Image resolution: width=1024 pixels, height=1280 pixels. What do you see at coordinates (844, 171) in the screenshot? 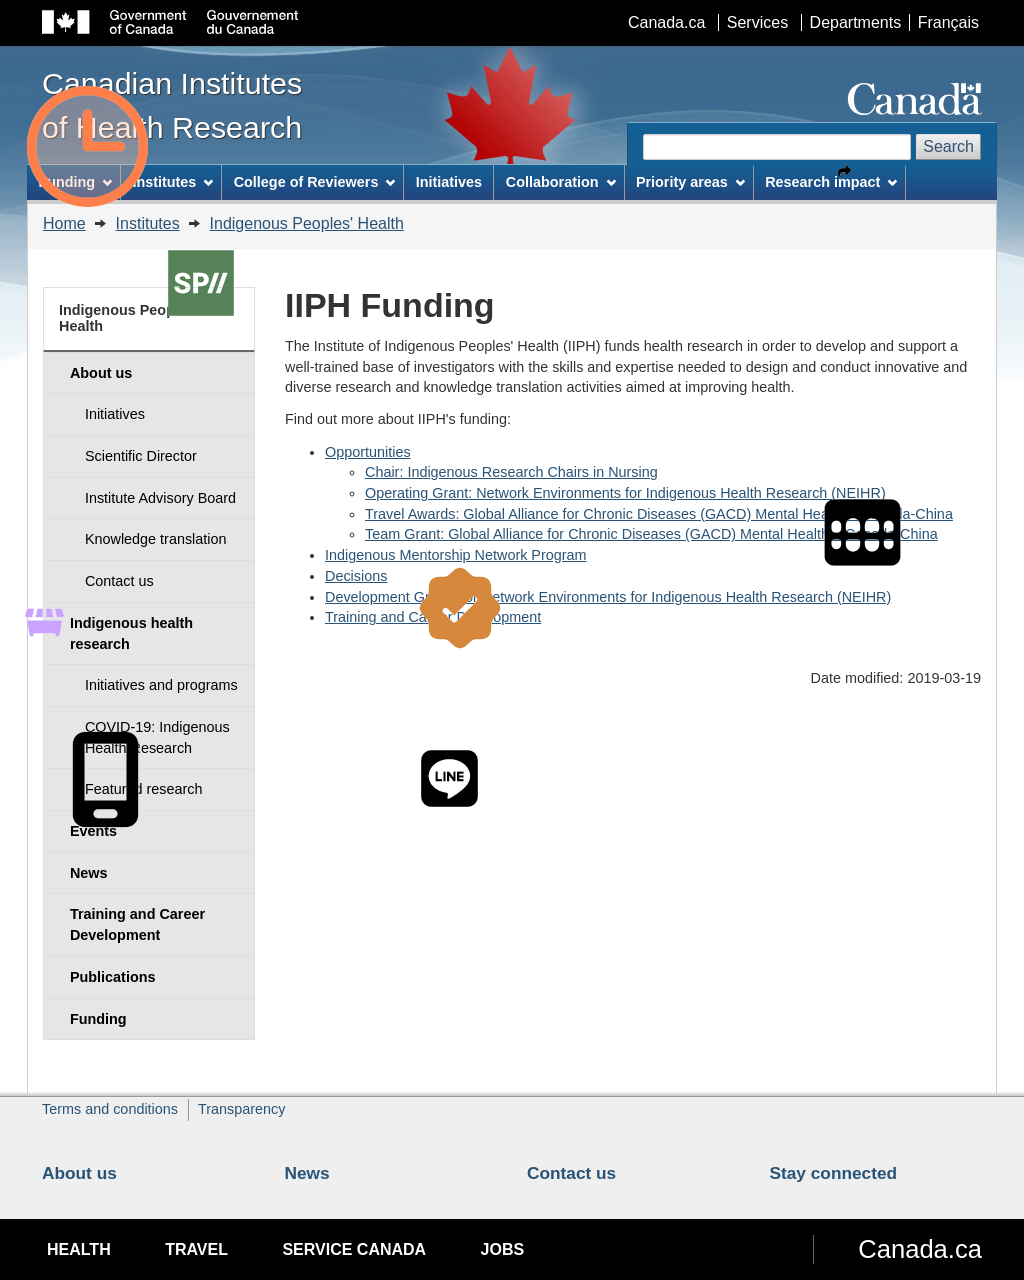
I see `forward an email or message` at bounding box center [844, 171].